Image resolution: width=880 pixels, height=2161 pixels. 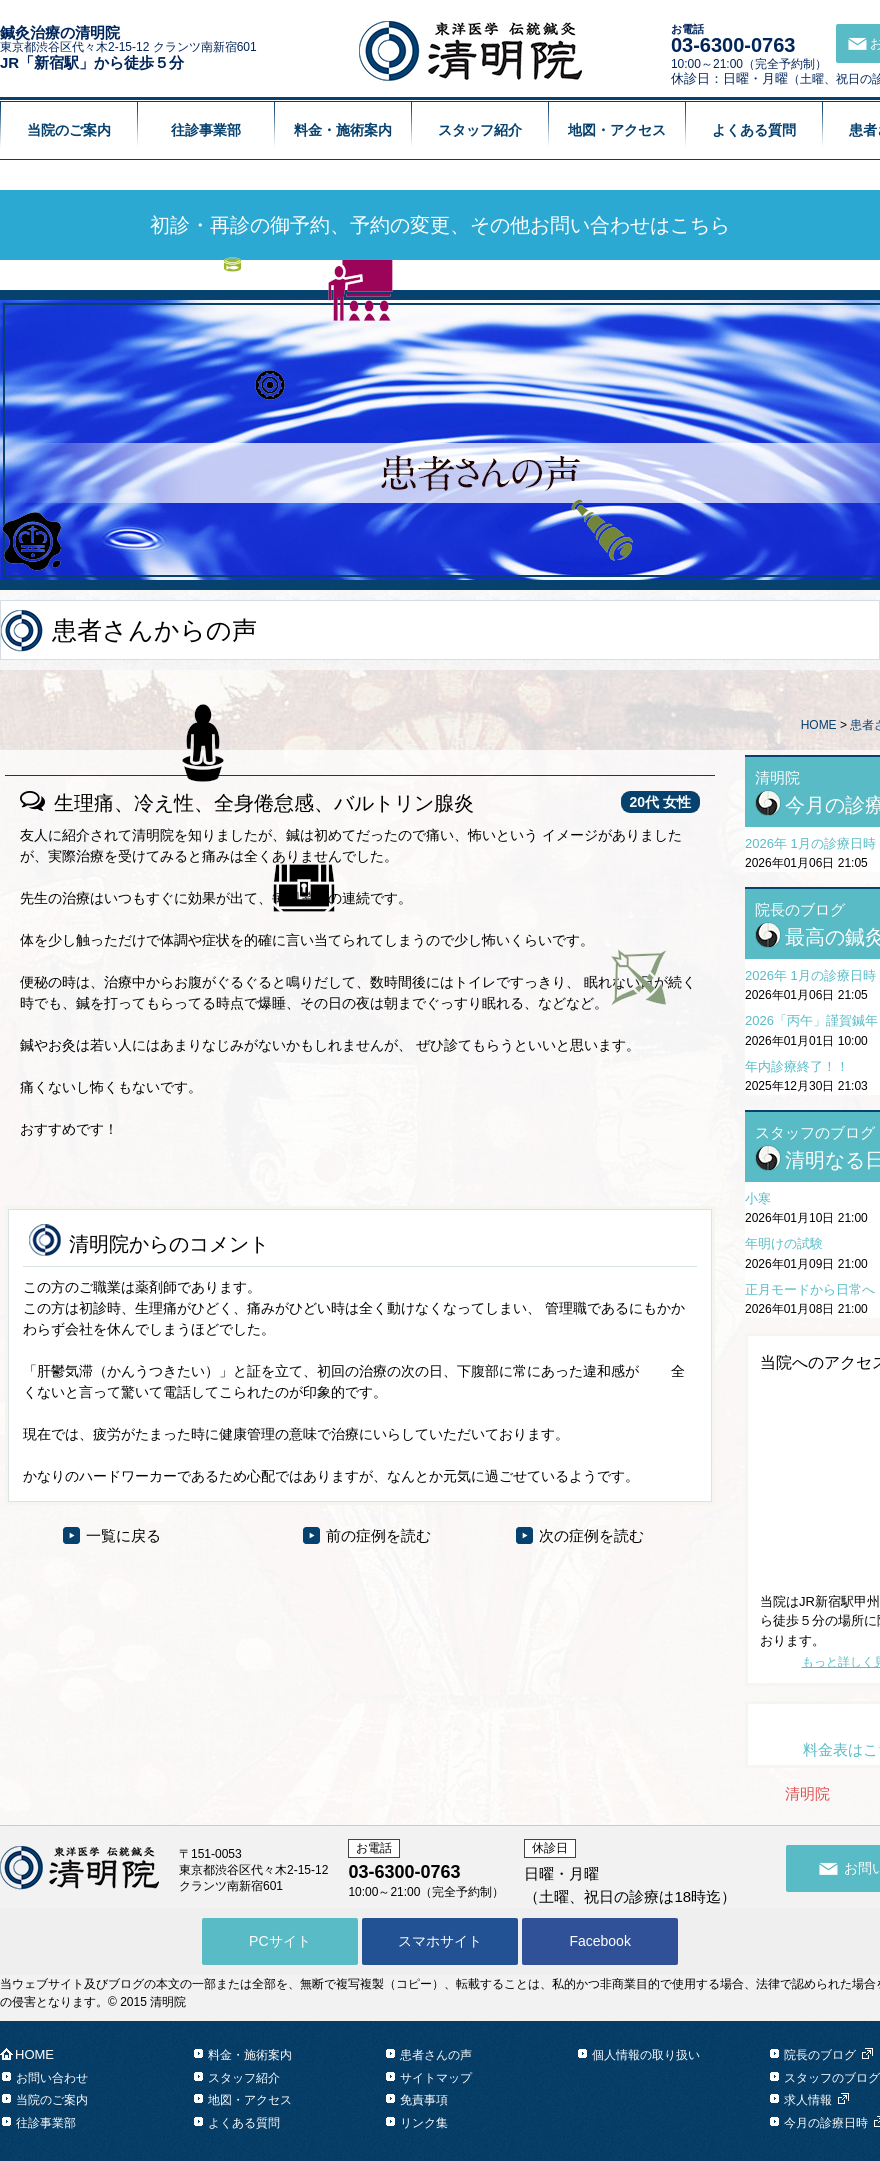 I want to click on access teaching or instructor tools, so click(x=360, y=288).